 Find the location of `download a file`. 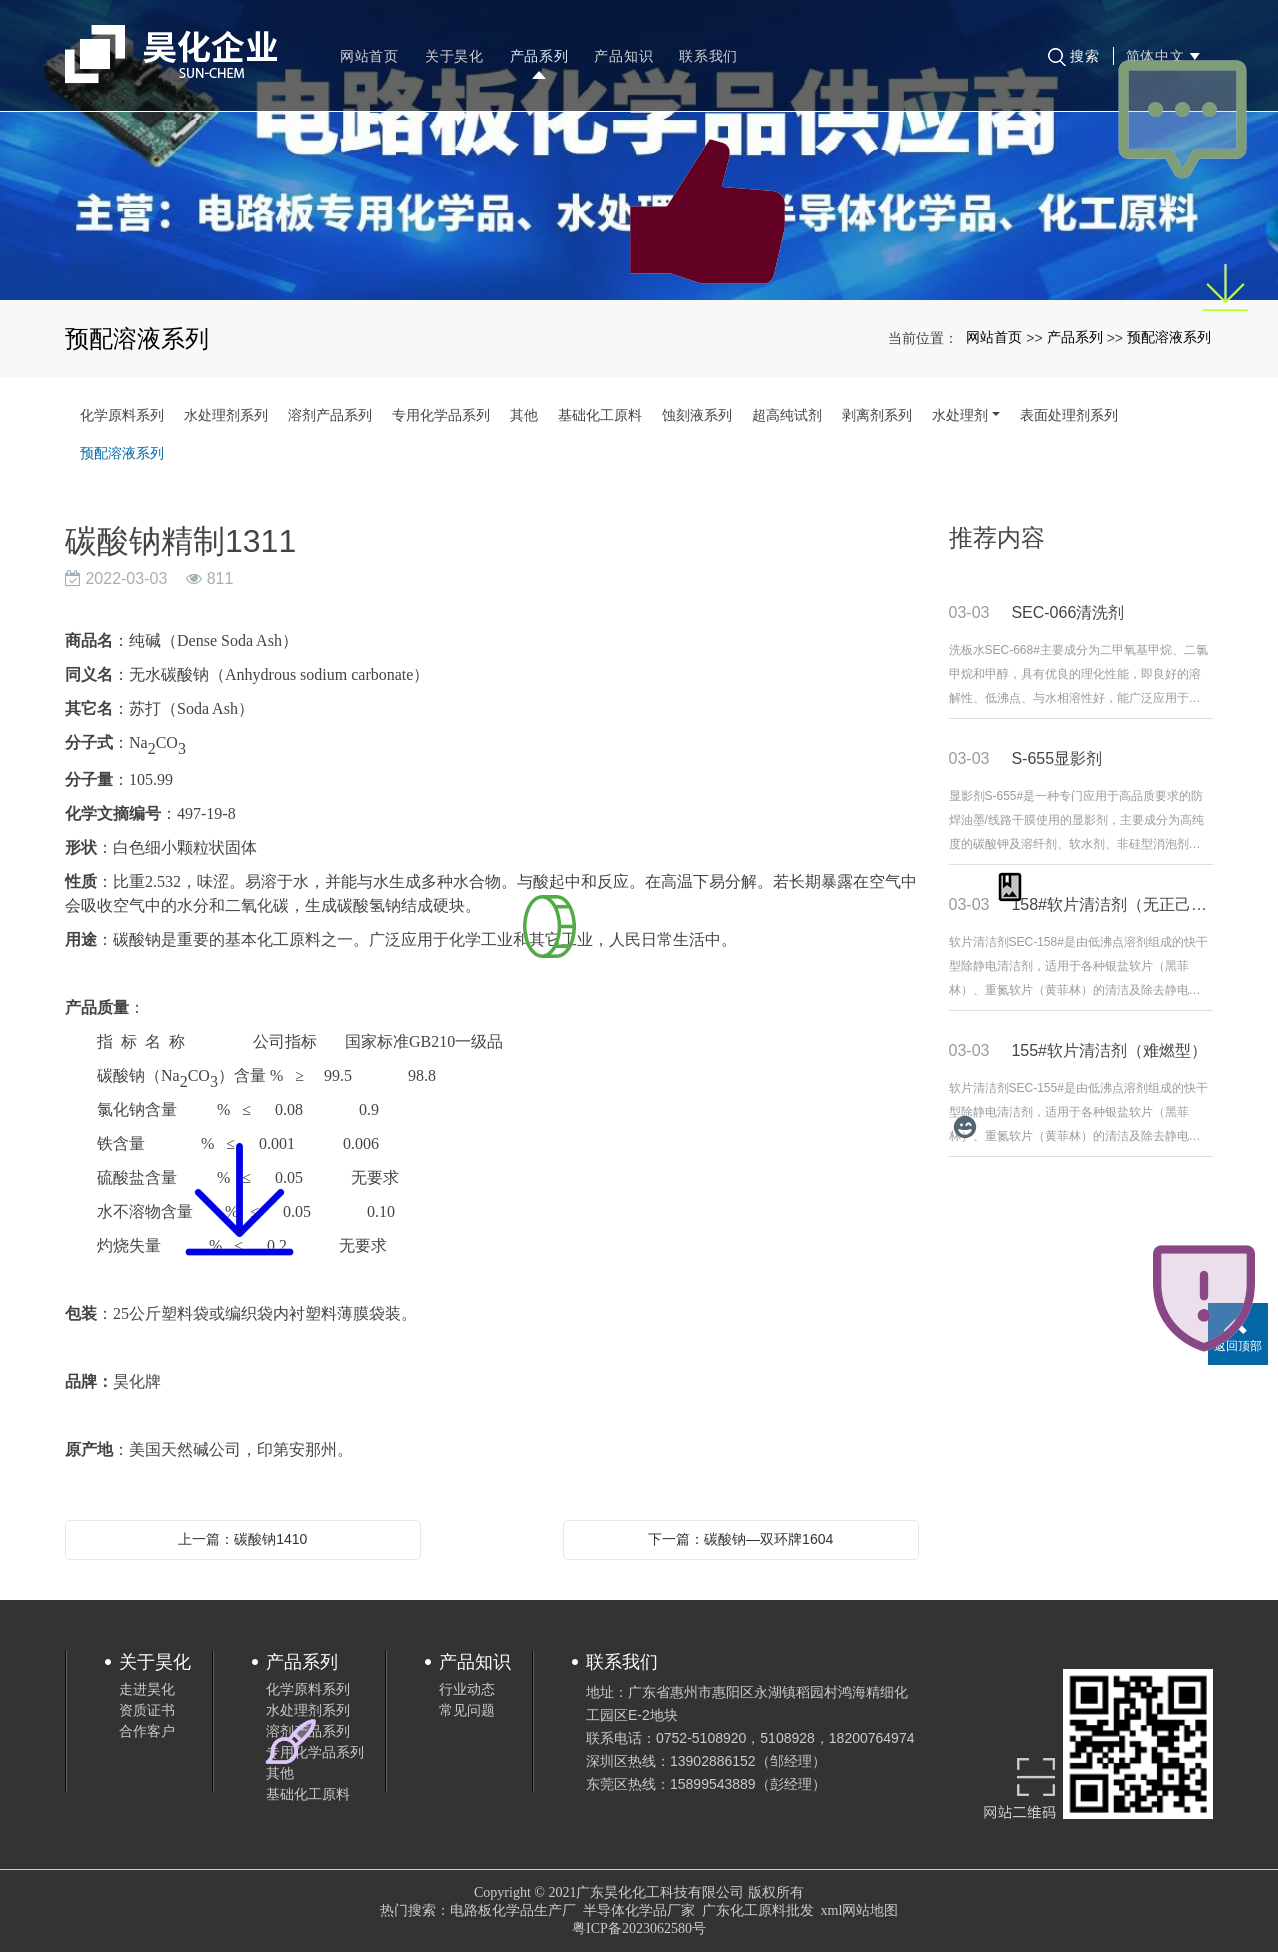

download a file is located at coordinates (239, 1201).